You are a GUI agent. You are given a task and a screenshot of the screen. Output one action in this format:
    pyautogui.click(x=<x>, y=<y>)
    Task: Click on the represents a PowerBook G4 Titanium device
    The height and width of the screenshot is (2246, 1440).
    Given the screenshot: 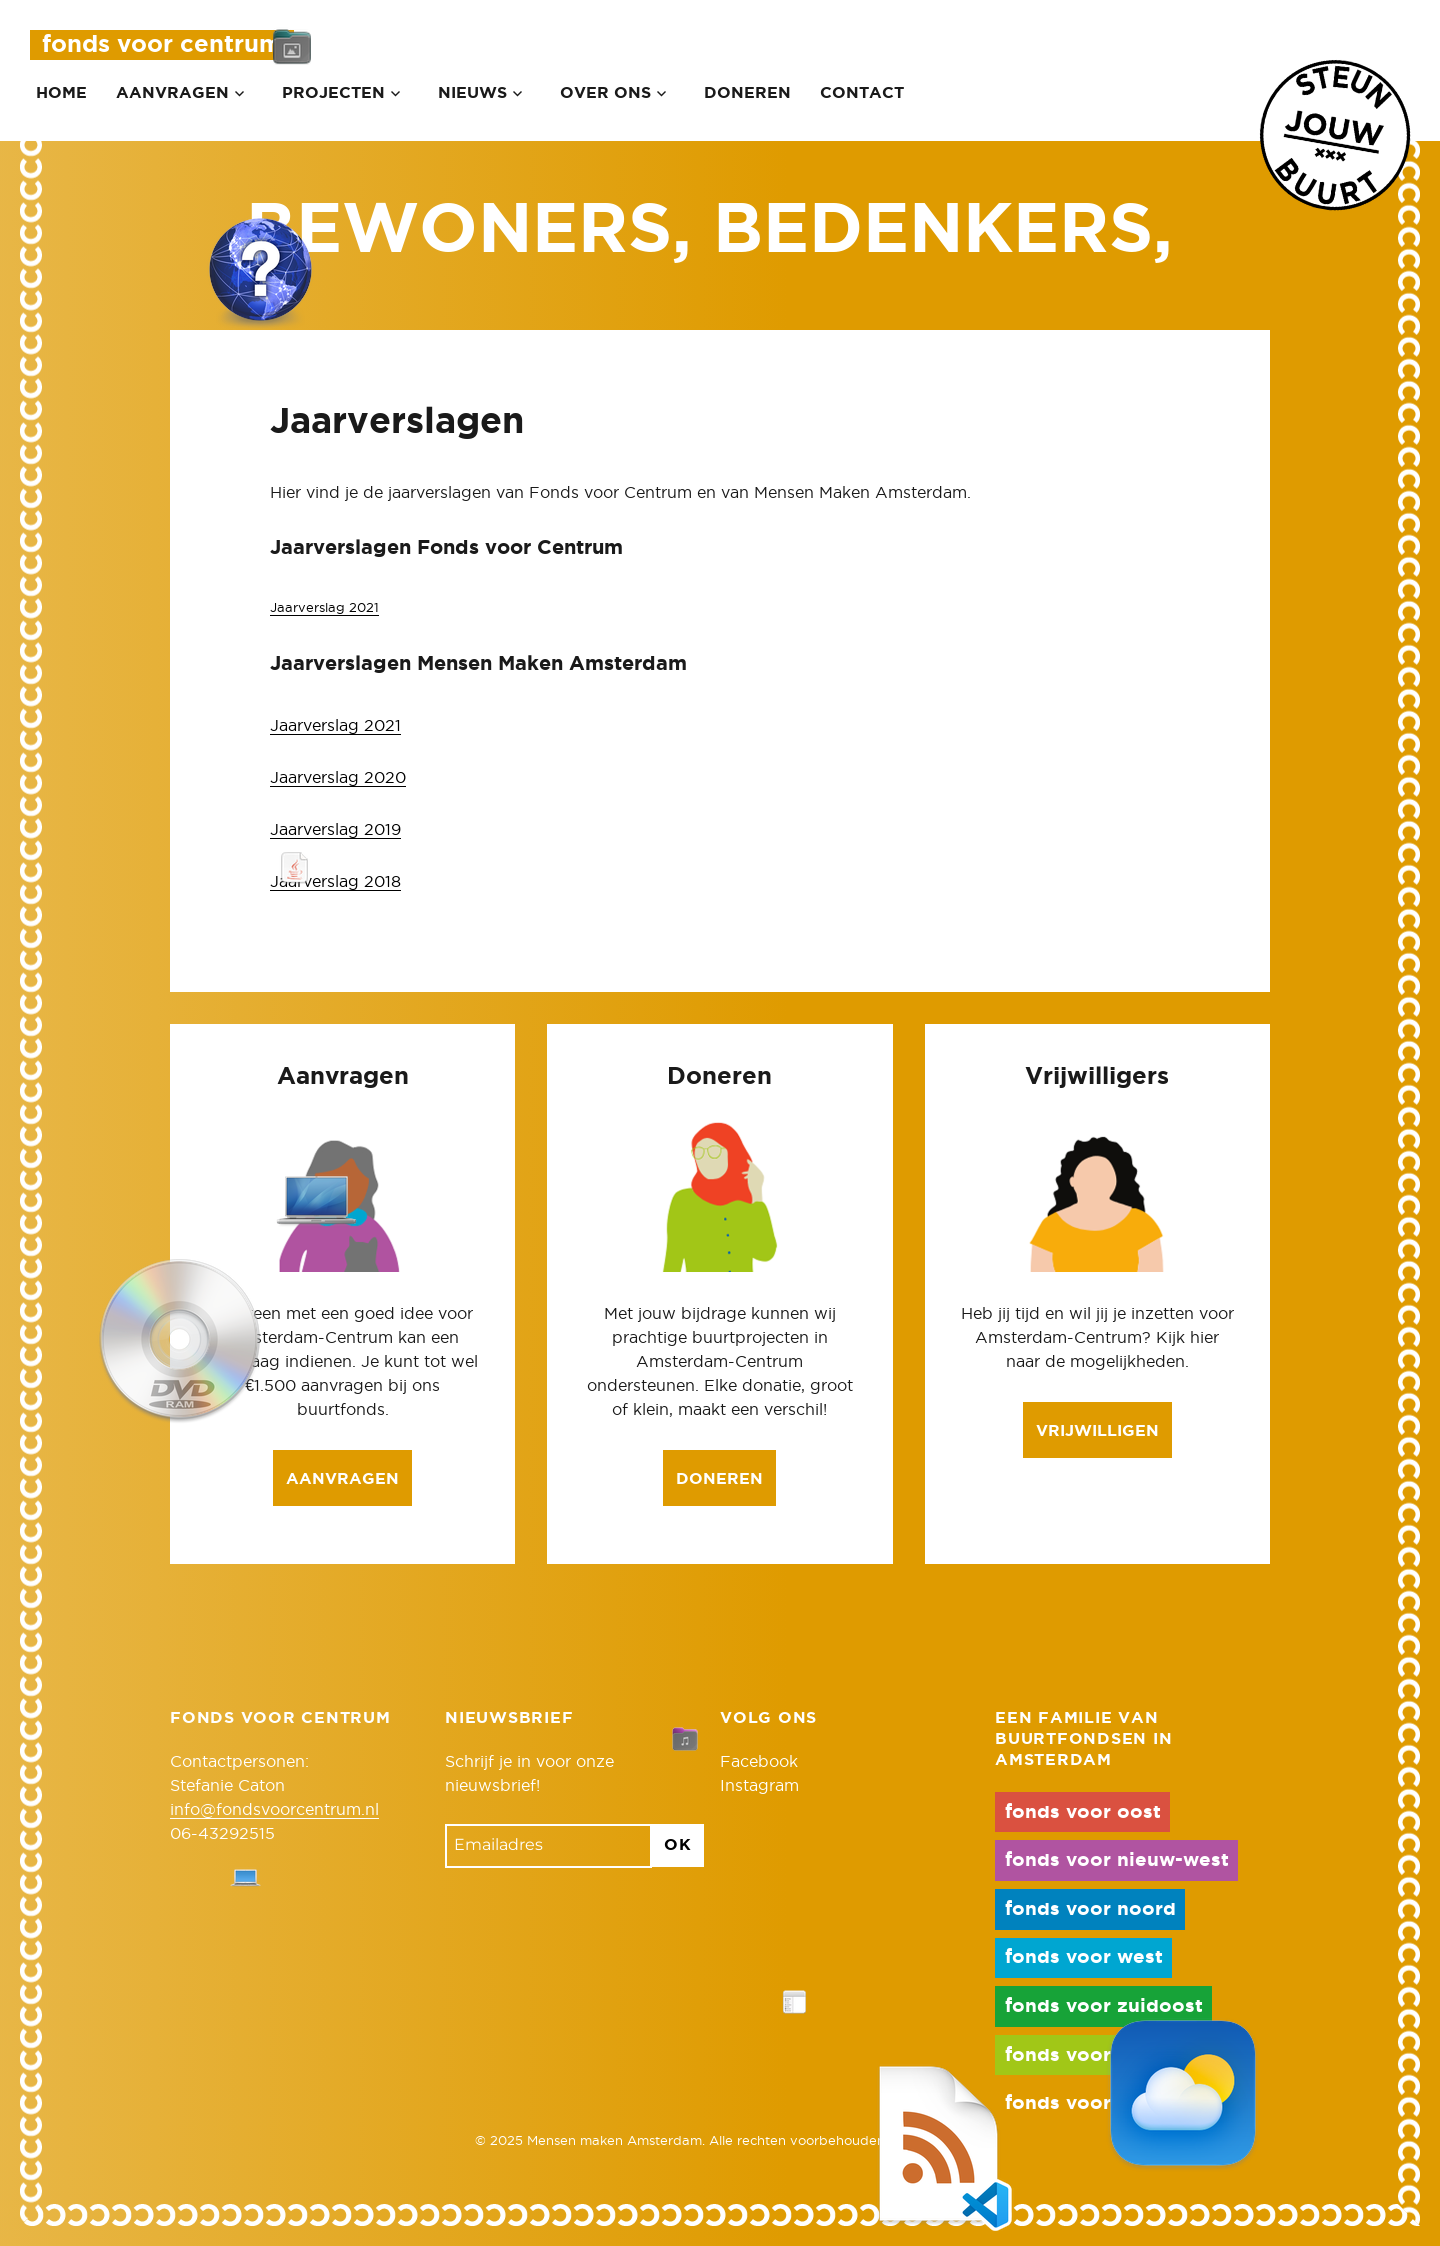 What is the action you would take?
    pyautogui.click(x=316, y=1197)
    